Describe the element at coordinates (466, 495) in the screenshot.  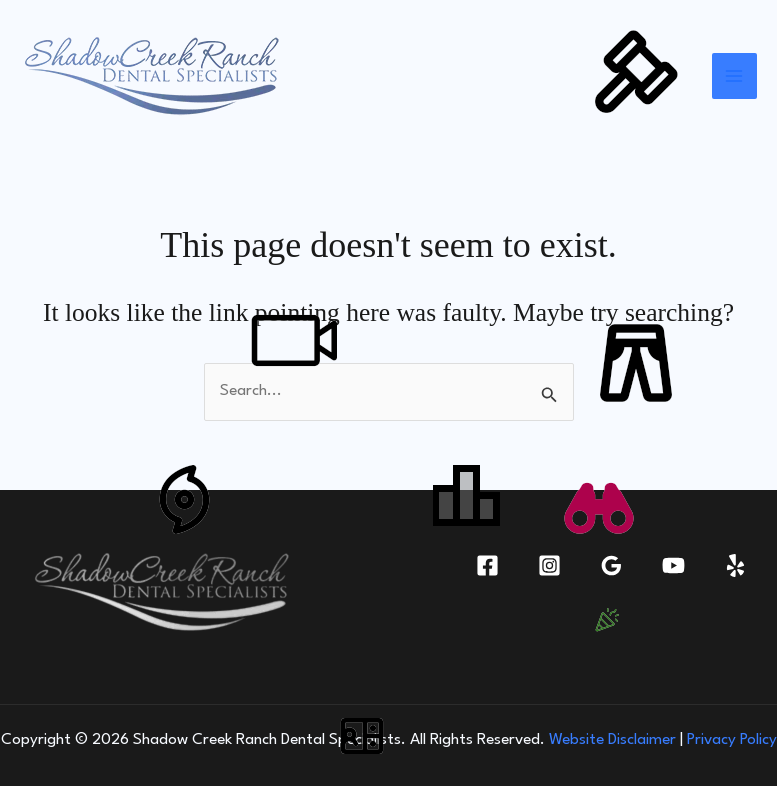
I see `view leaderboard rankings` at that location.